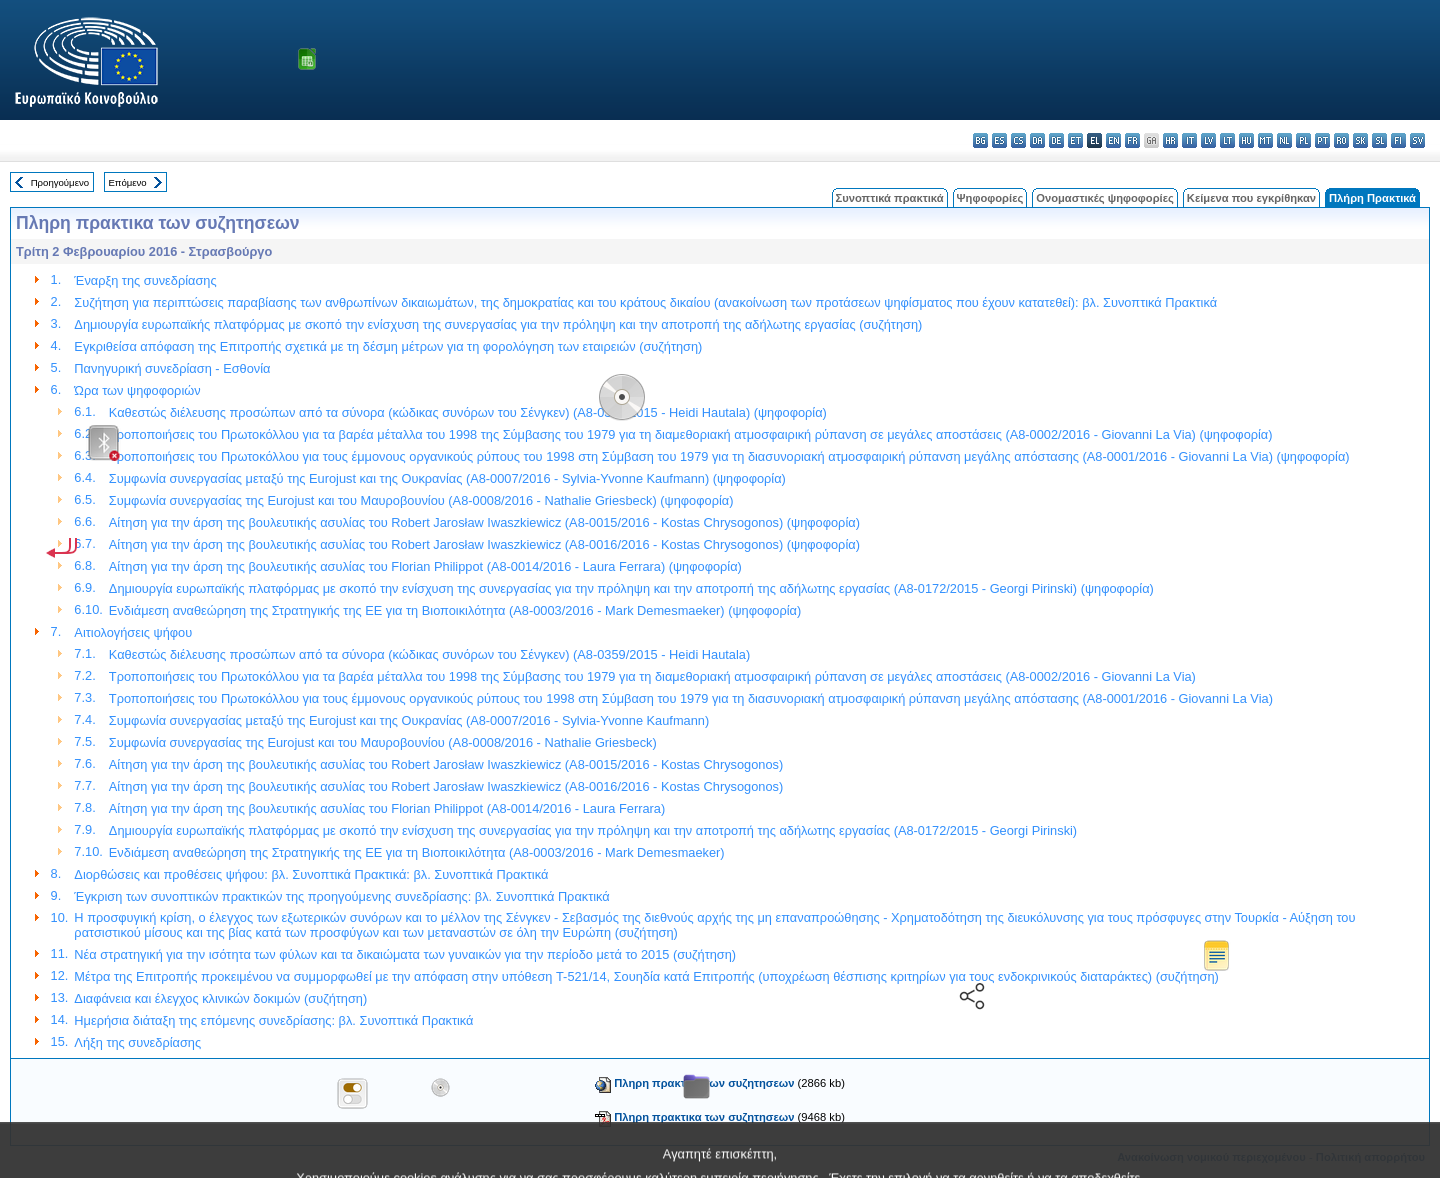  I want to click on access screen sharing or remote desktop settings, so click(972, 997).